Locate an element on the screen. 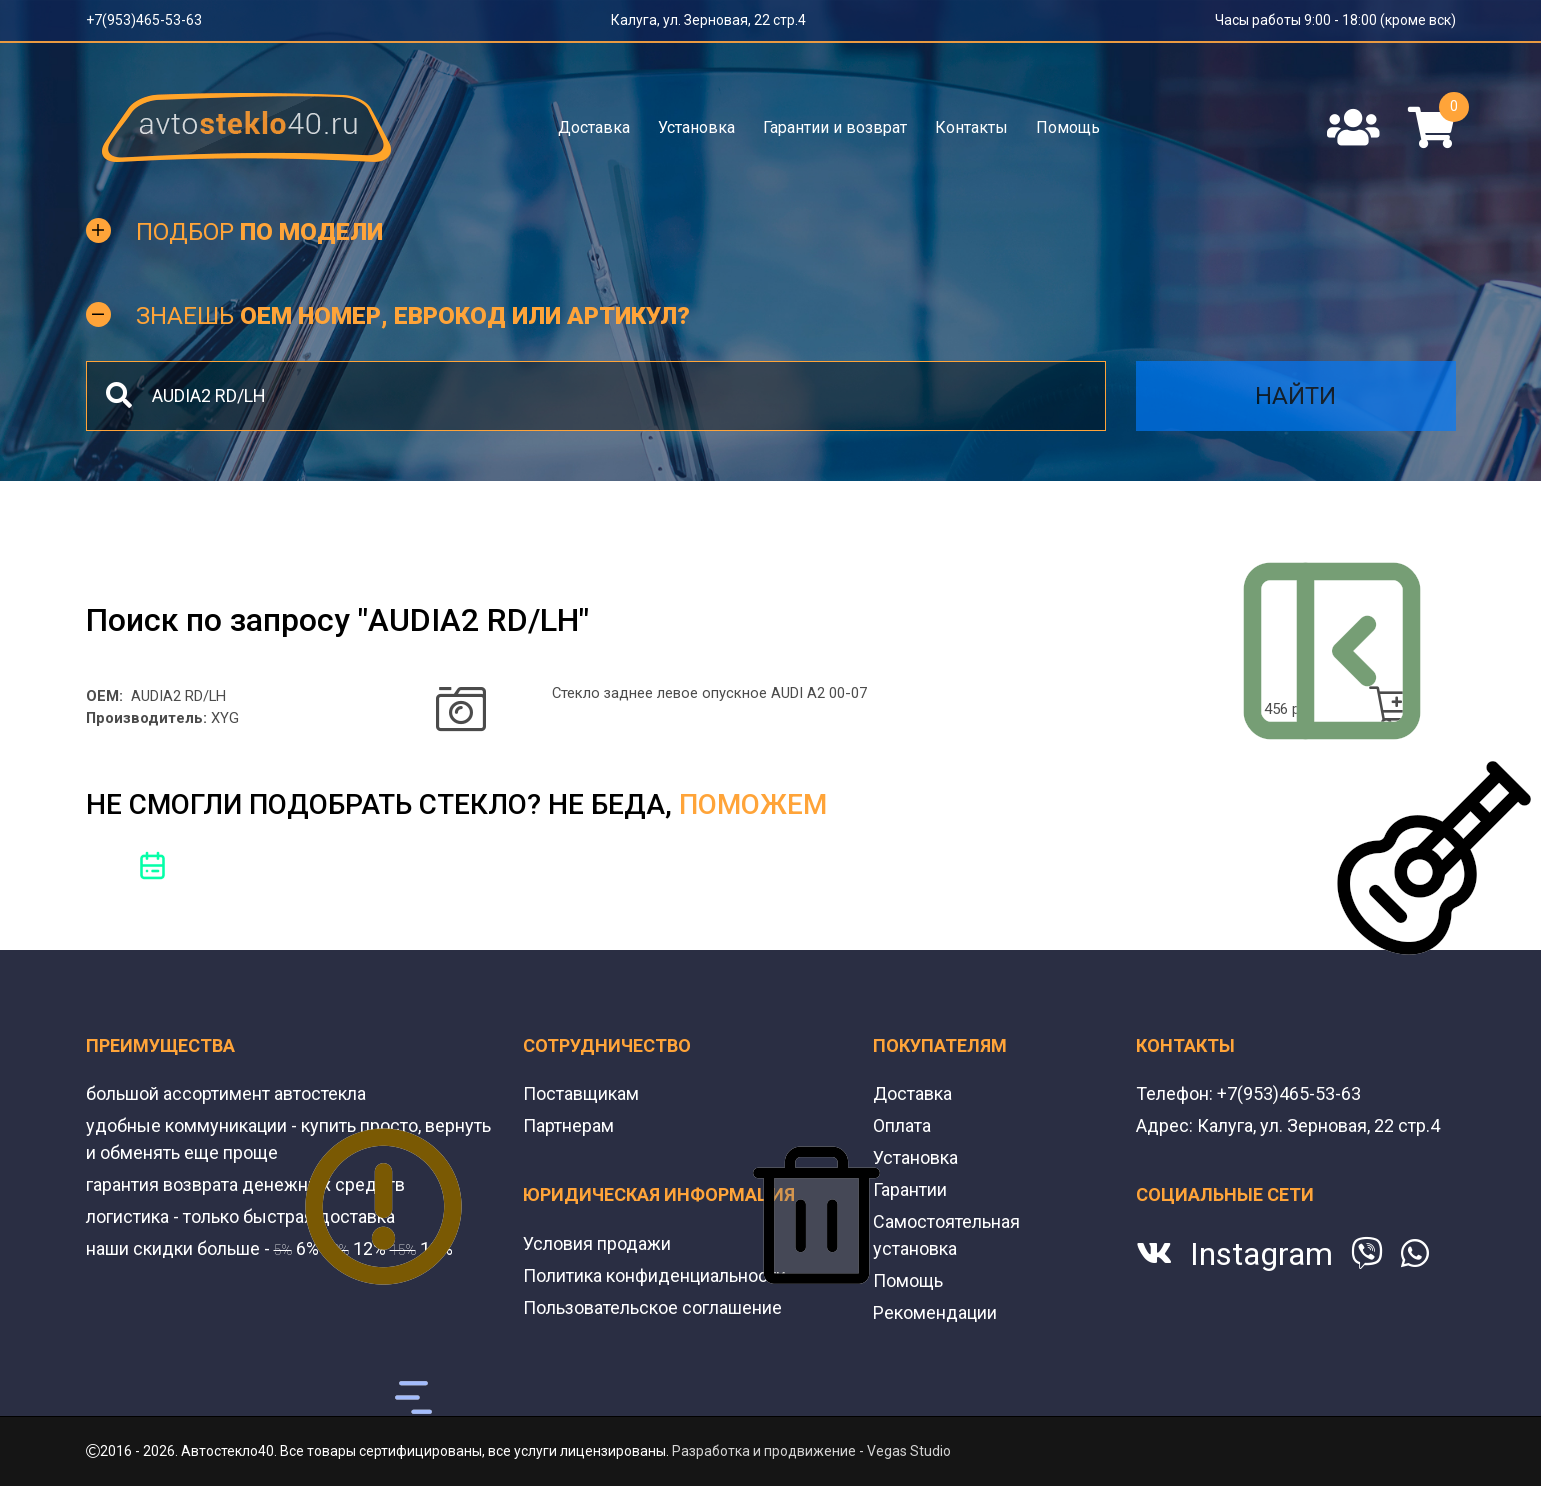 Image resolution: width=1541 pixels, height=1492 pixels. collapse the left sidebar panel is located at coordinates (1332, 651).